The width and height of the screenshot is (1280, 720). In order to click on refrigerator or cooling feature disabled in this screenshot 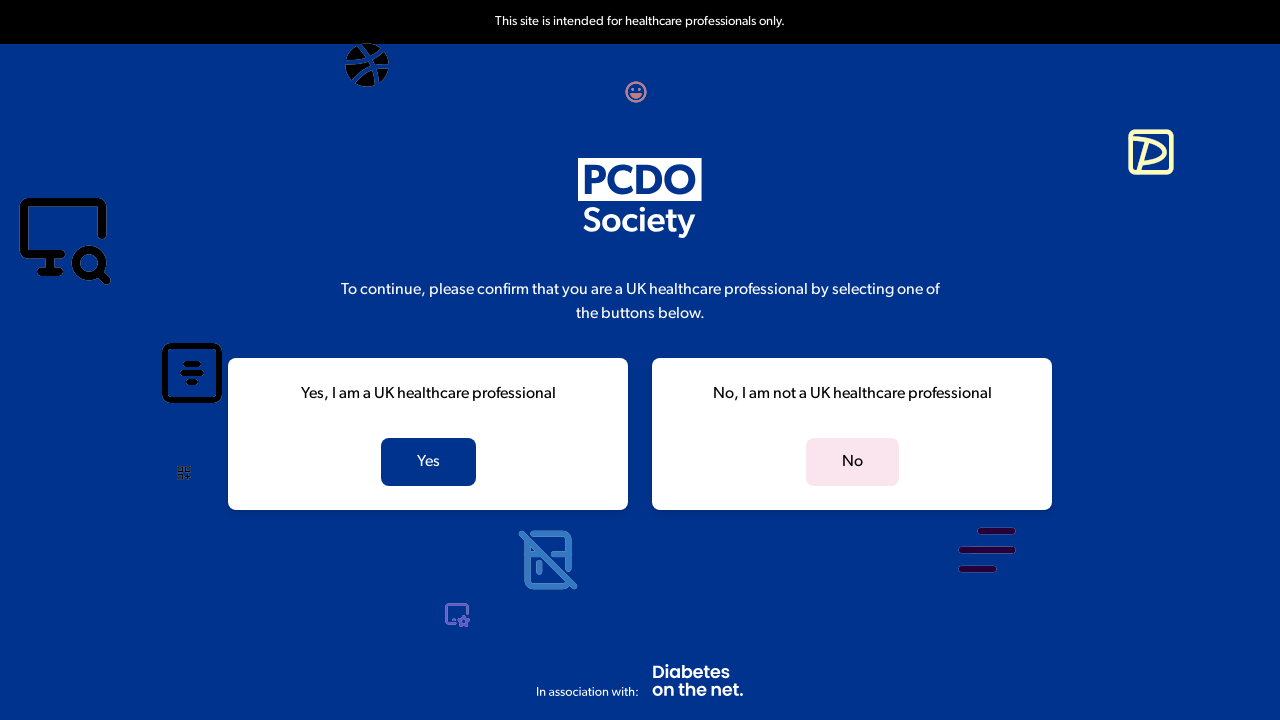, I will do `click(548, 560)`.